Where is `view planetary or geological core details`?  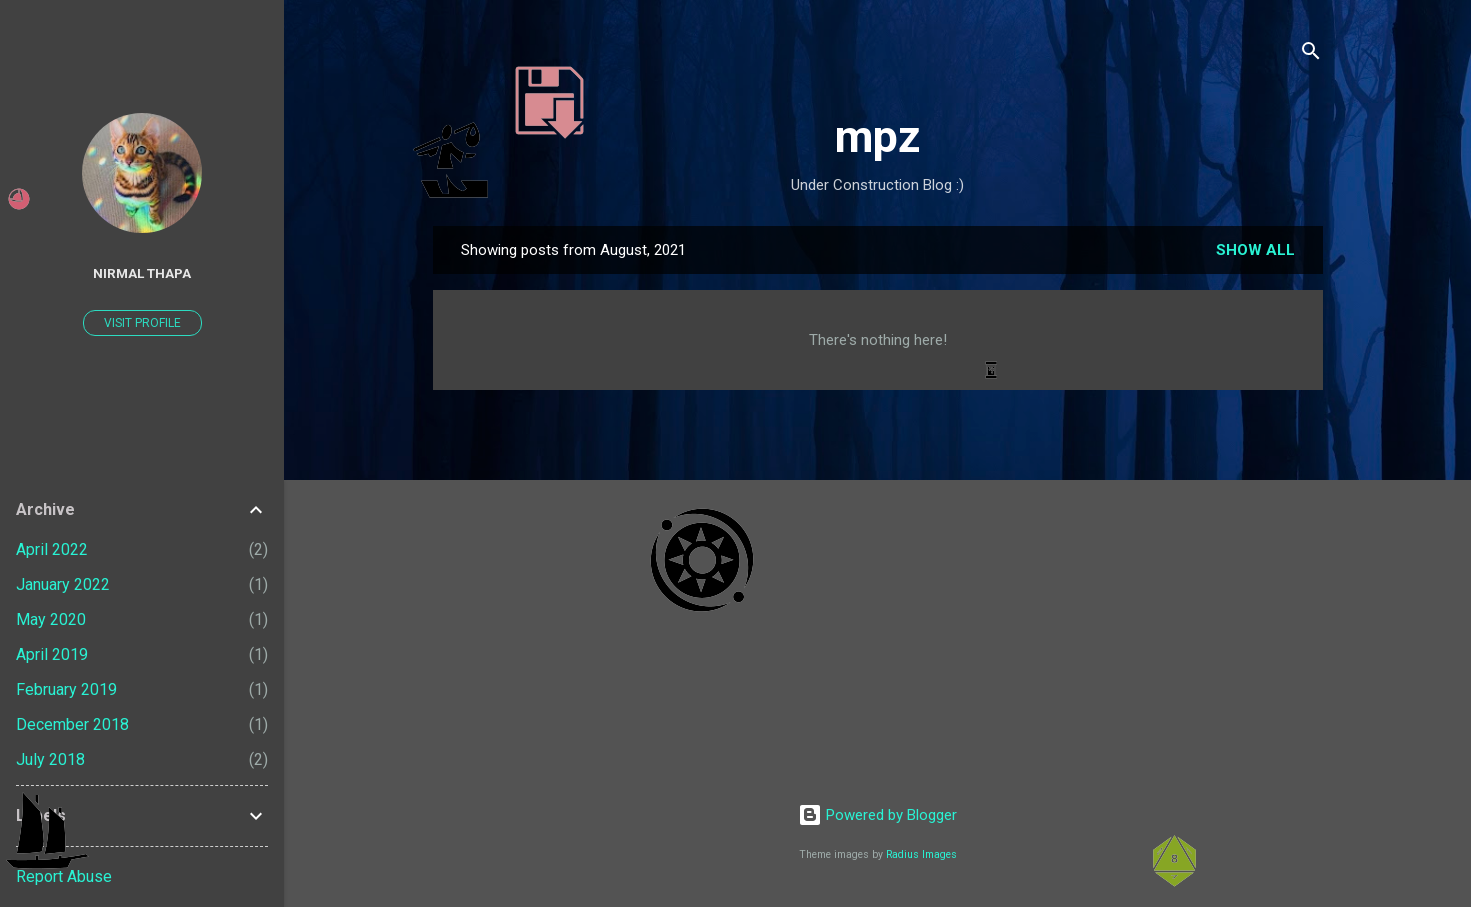
view planetary or geological core details is located at coordinates (19, 199).